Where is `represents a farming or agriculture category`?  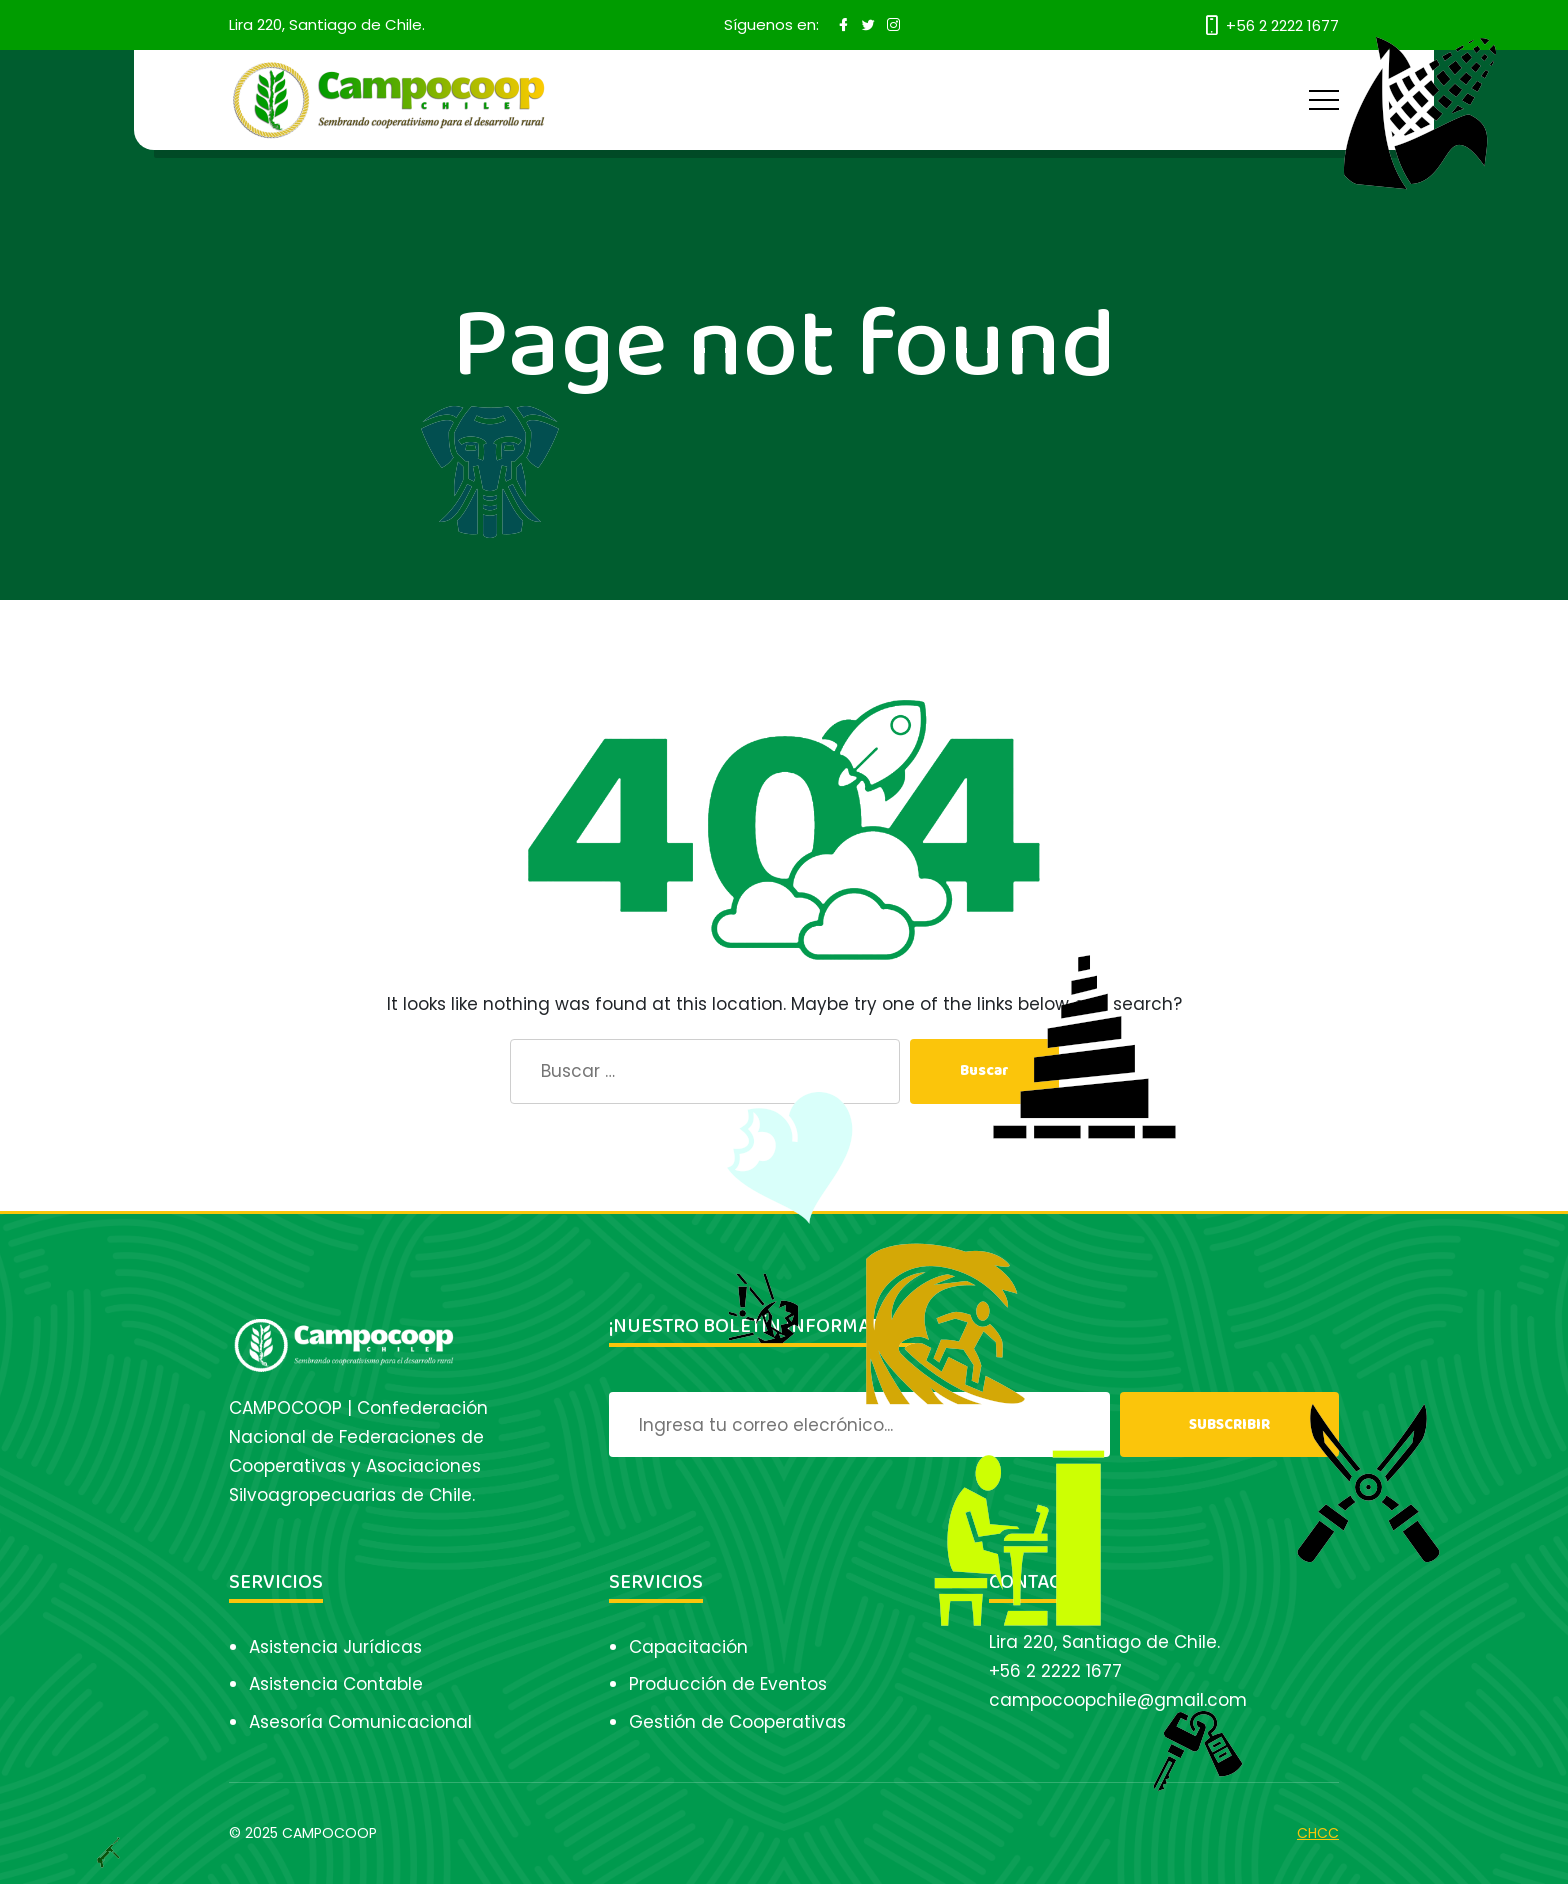
represents a farming or agriculture category is located at coordinates (1420, 113).